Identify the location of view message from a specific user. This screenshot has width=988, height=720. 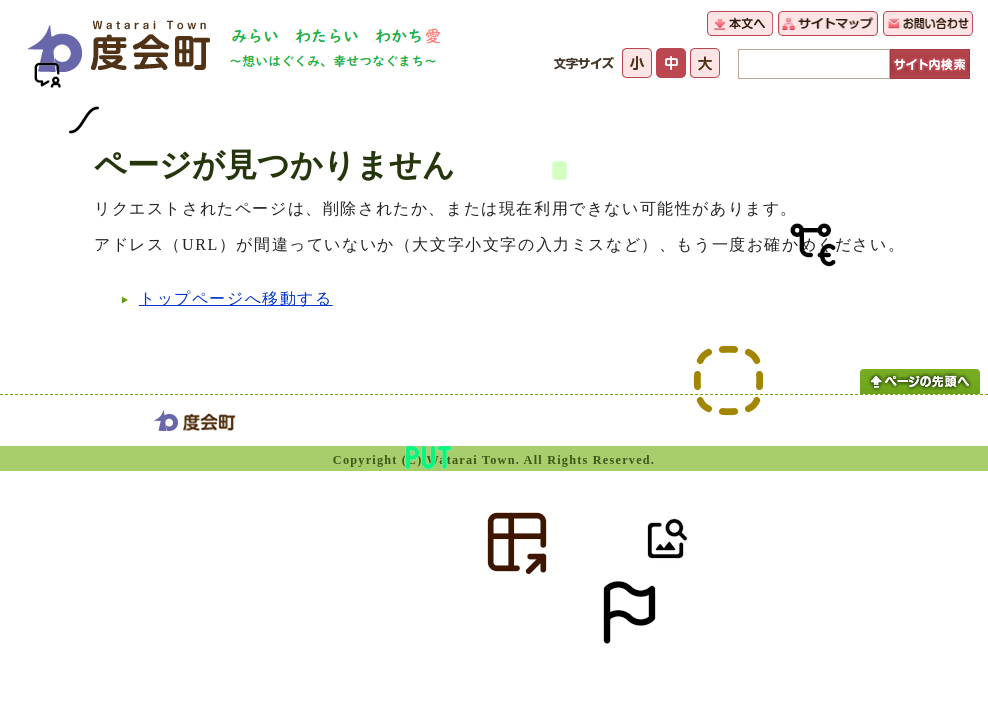
(47, 74).